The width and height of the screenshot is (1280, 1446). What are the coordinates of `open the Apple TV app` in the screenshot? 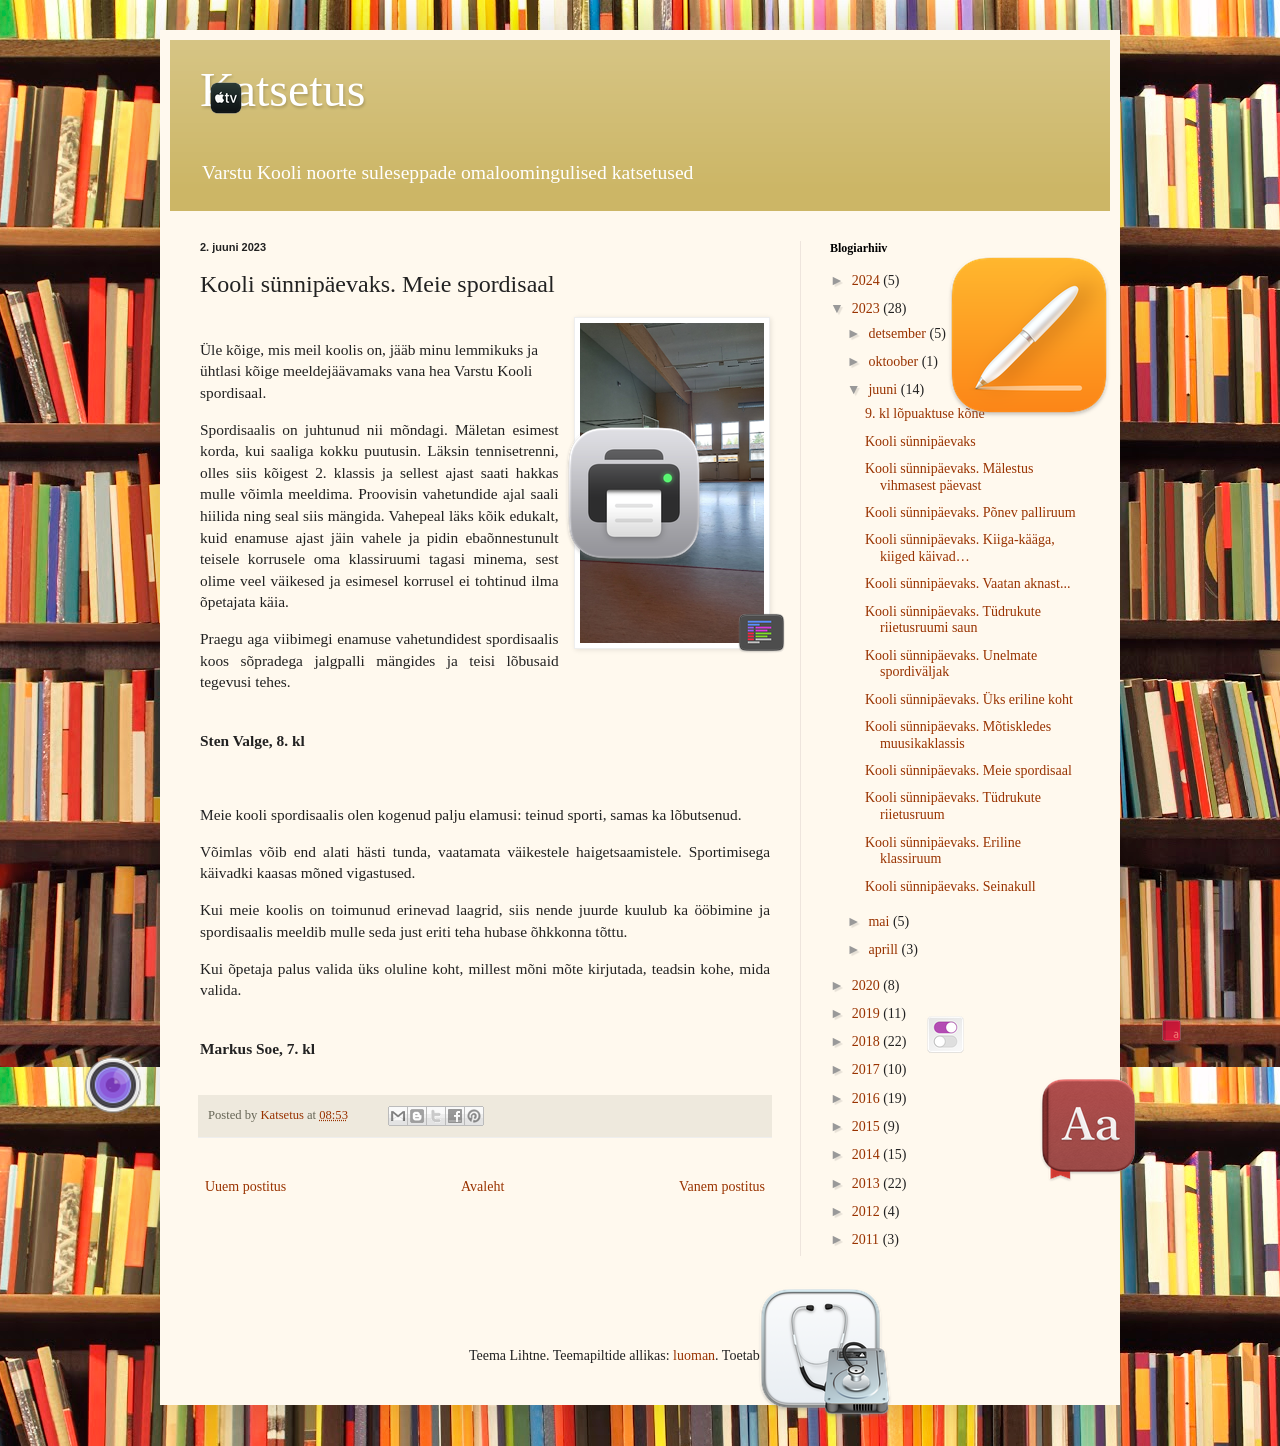 It's located at (226, 98).